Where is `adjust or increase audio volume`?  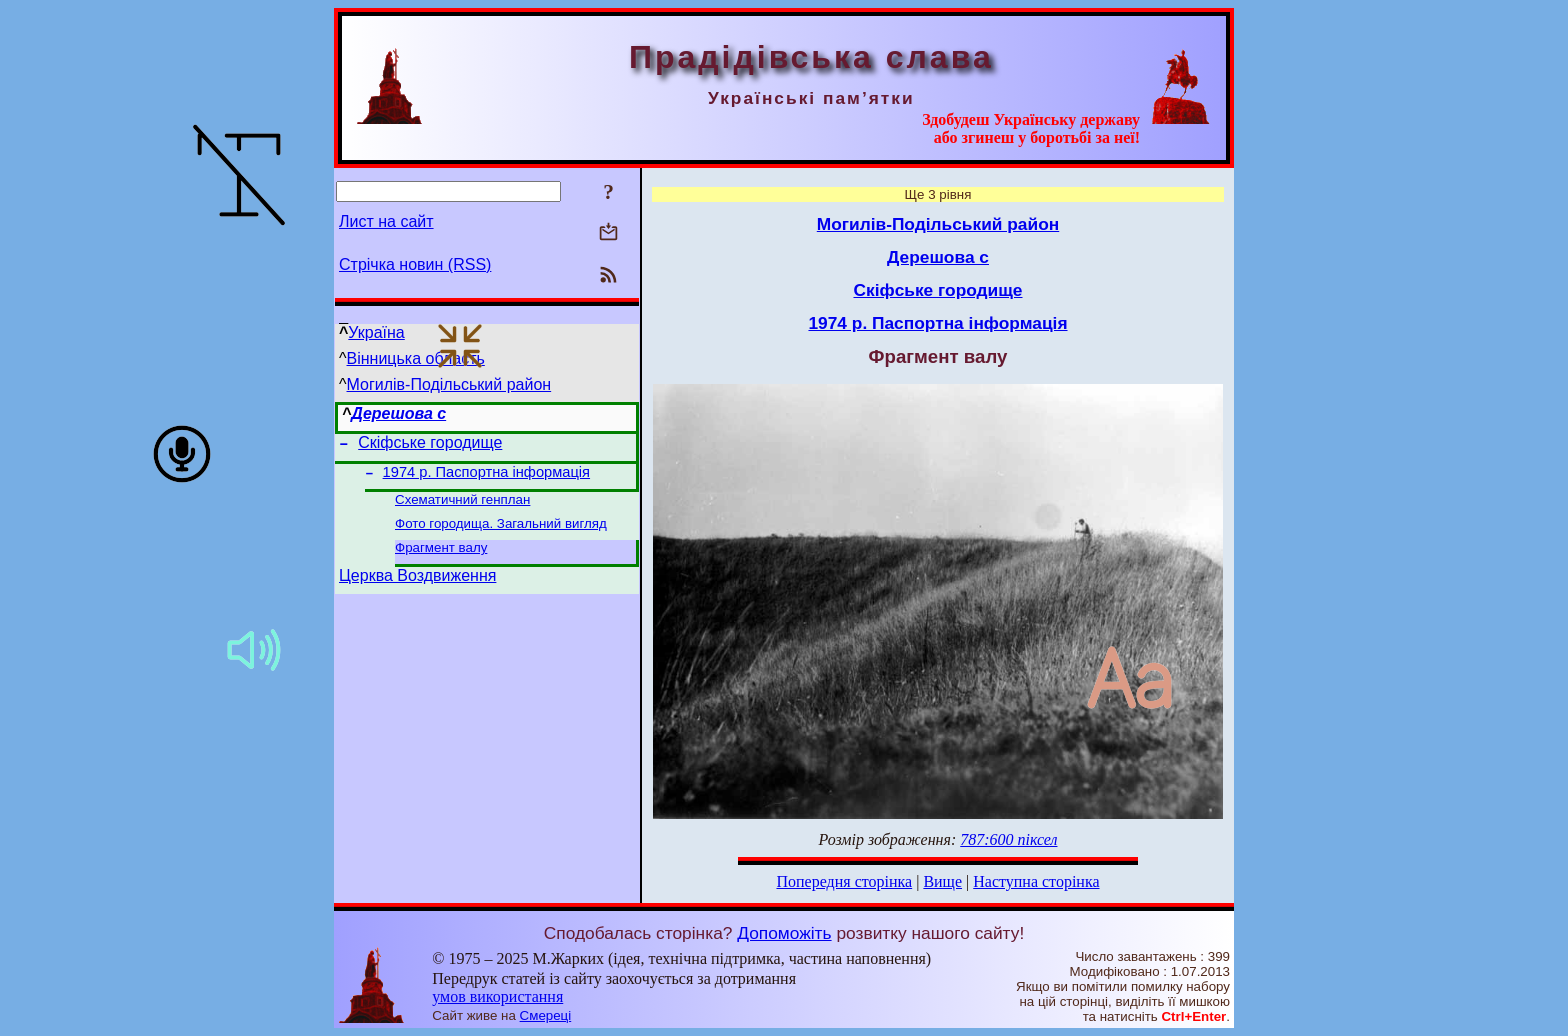
adjust or increase audio volume is located at coordinates (254, 650).